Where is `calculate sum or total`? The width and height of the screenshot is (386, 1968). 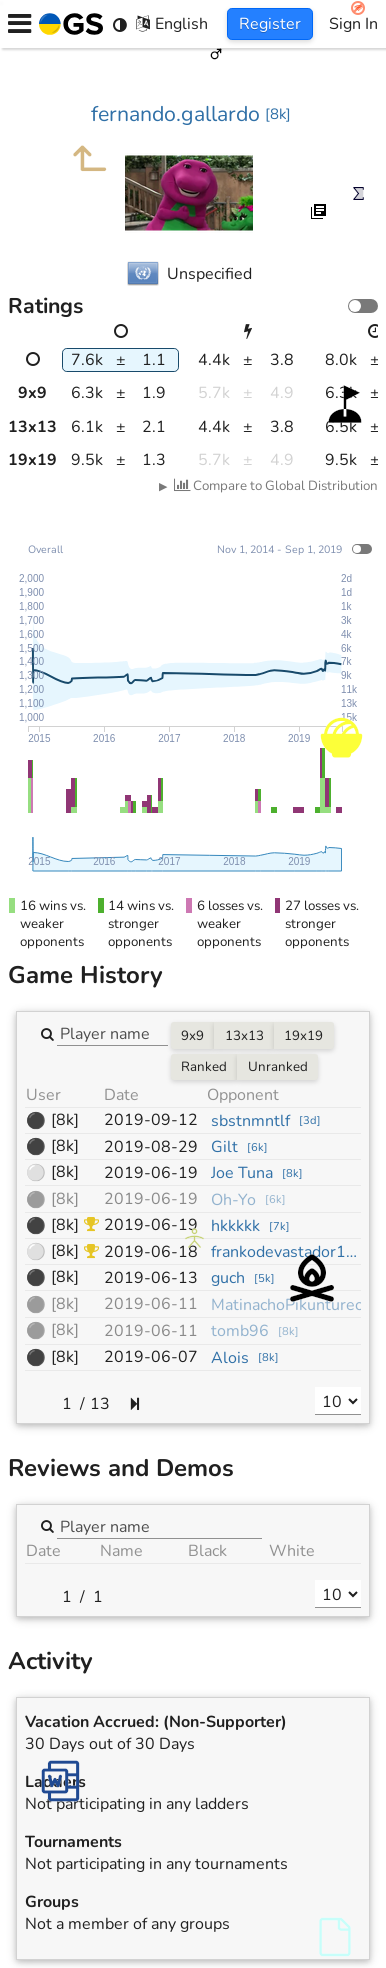 calculate sum or total is located at coordinates (358, 193).